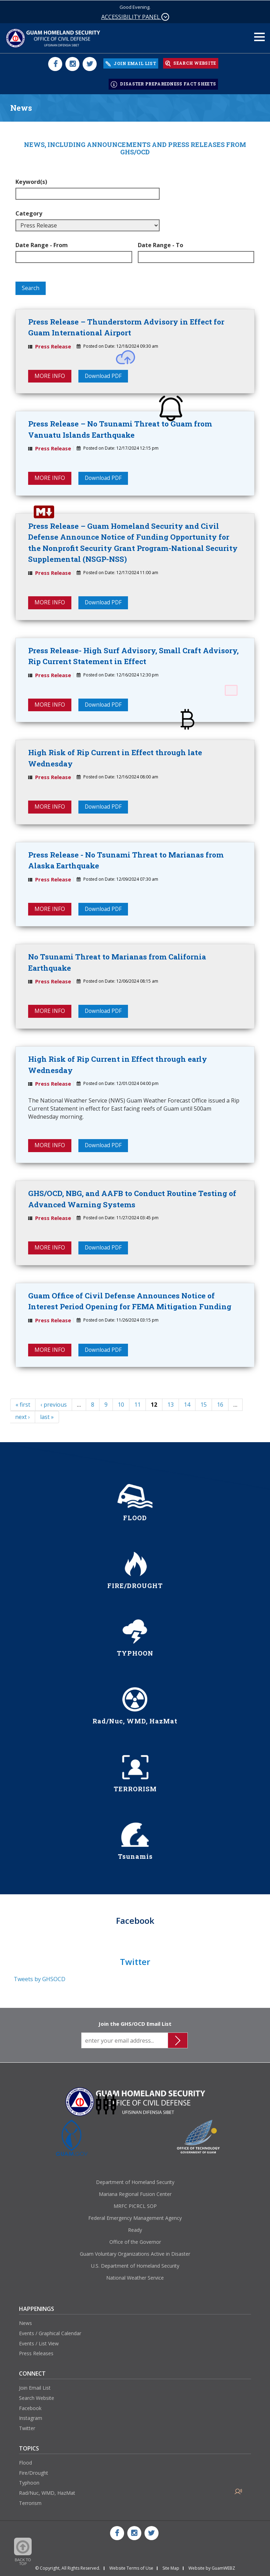 This screenshot has height=2576, width=270. Describe the element at coordinates (126, 357) in the screenshot. I see `upload file to cloud storage` at that location.